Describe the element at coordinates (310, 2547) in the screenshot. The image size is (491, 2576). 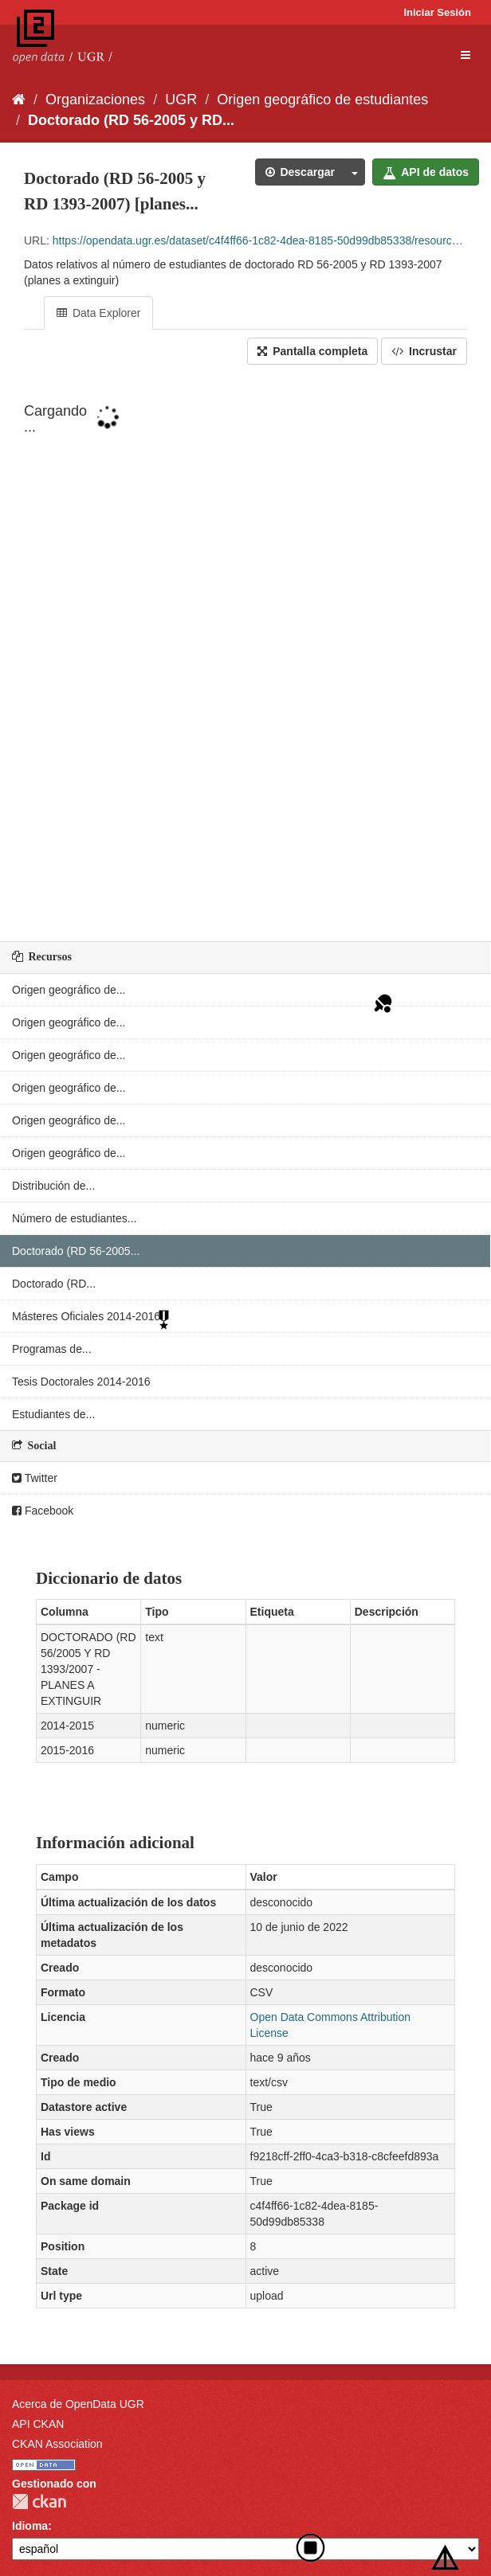
I see `stop or halt a current process` at that location.